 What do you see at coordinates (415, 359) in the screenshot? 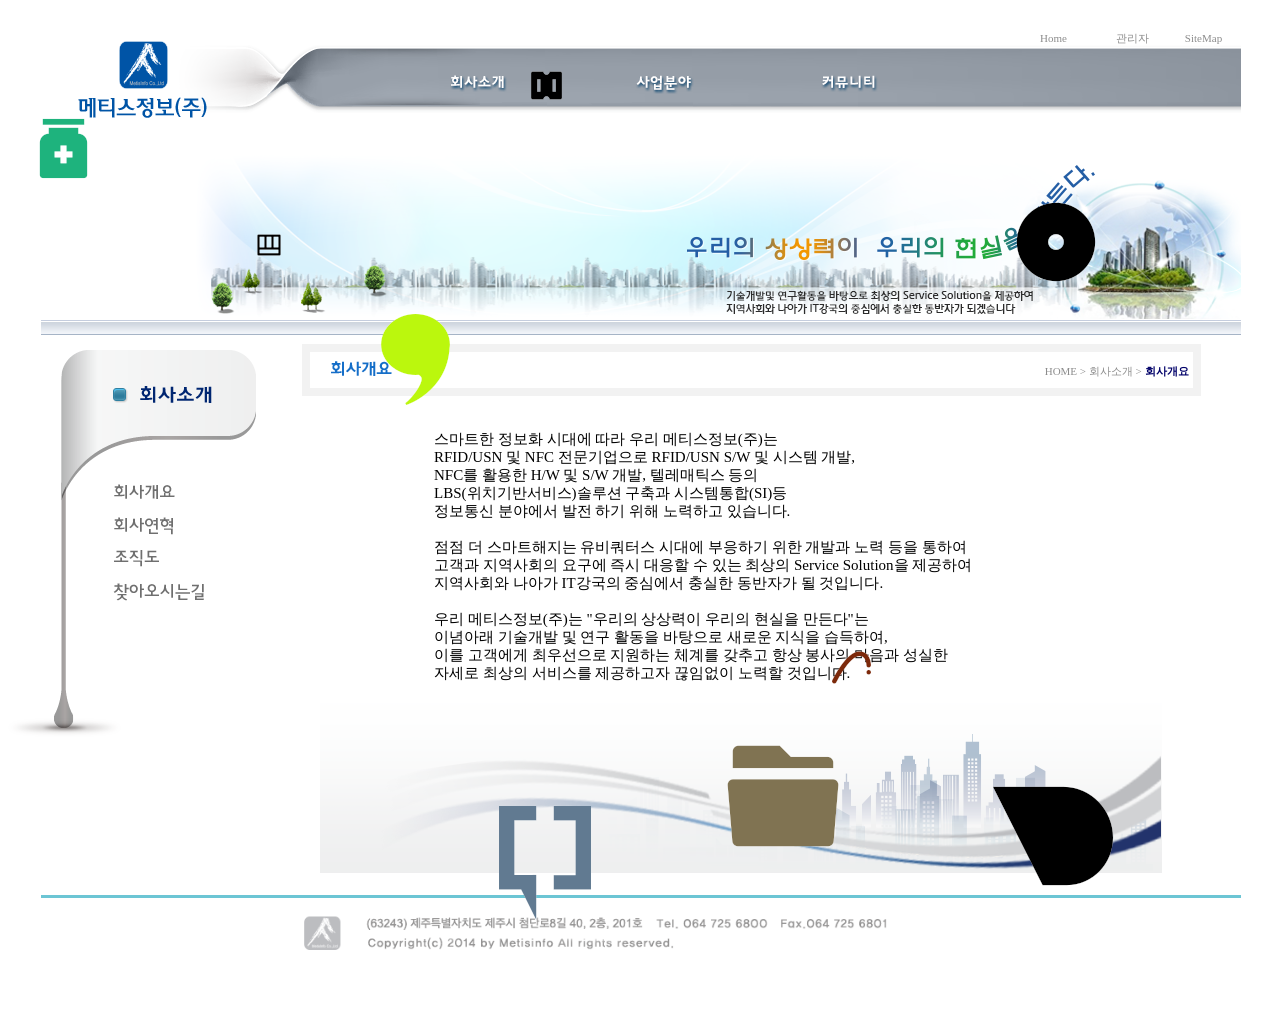
I see `open the Monoprix app or website` at bounding box center [415, 359].